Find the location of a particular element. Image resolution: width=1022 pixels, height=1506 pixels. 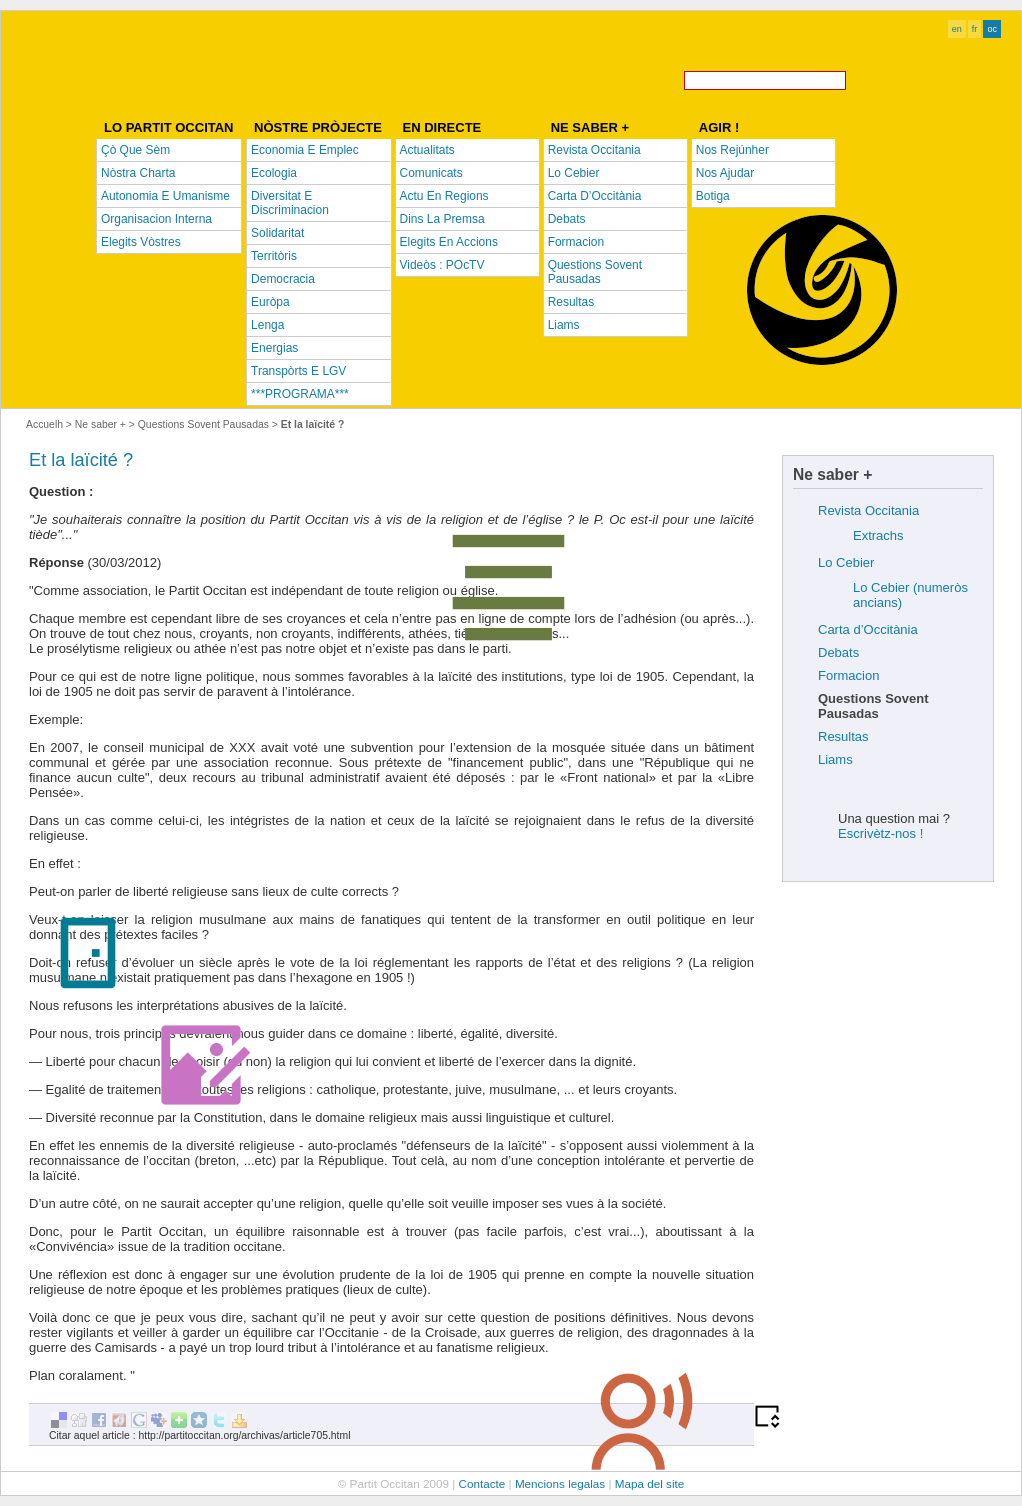

exit or log out of the application is located at coordinates (88, 953).